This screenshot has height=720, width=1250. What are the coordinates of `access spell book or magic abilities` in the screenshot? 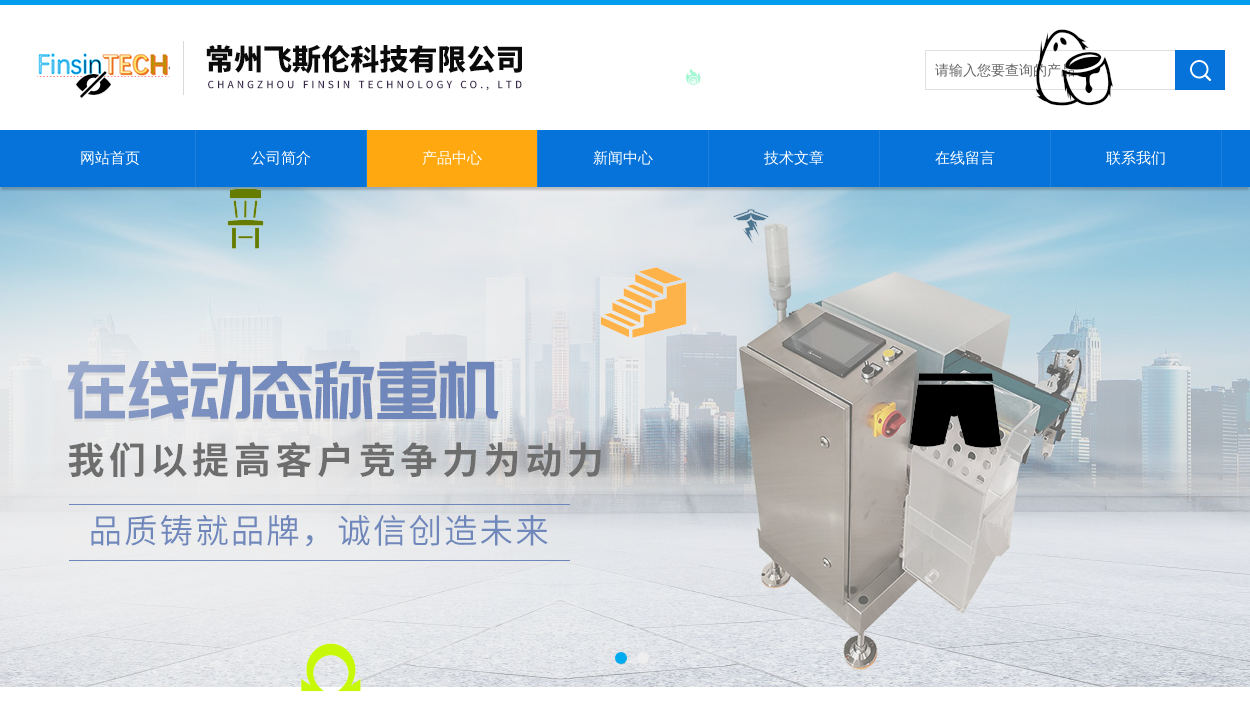 It's located at (751, 226).